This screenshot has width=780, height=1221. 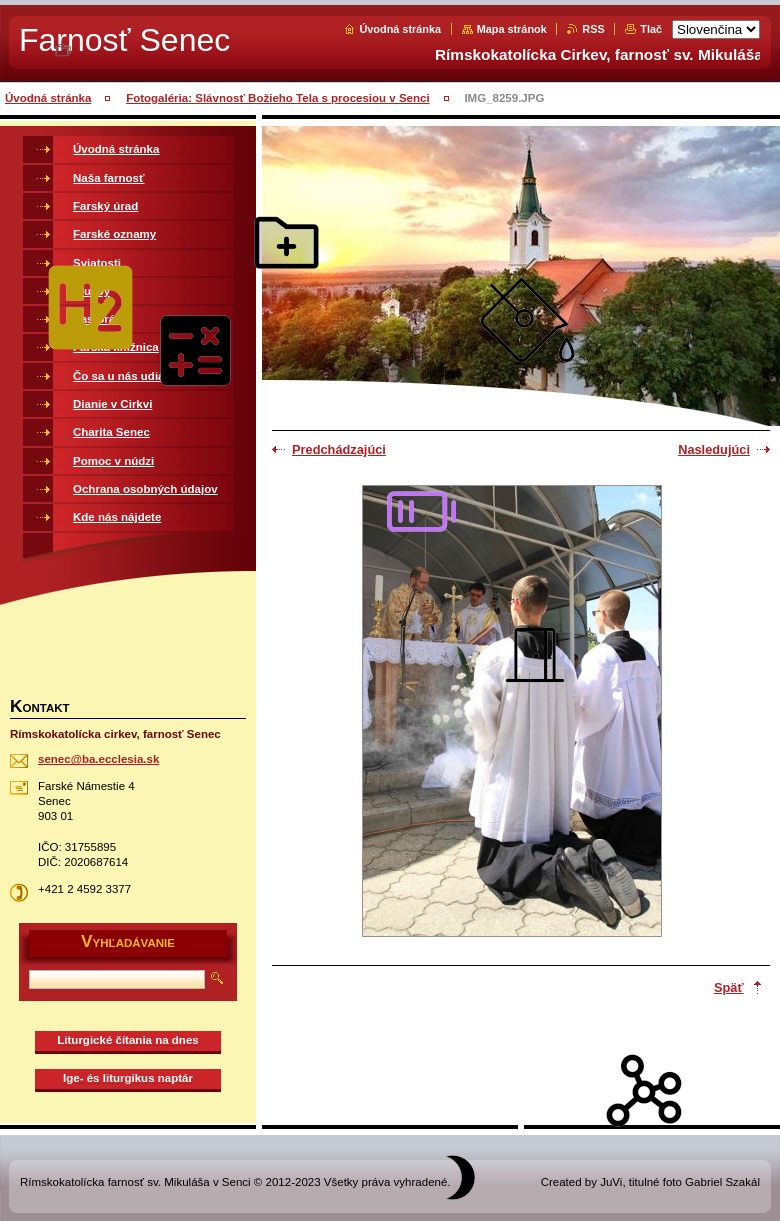 What do you see at coordinates (420, 511) in the screenshot?
I see `indicates medium battery level` at bounding box center [420, 511].